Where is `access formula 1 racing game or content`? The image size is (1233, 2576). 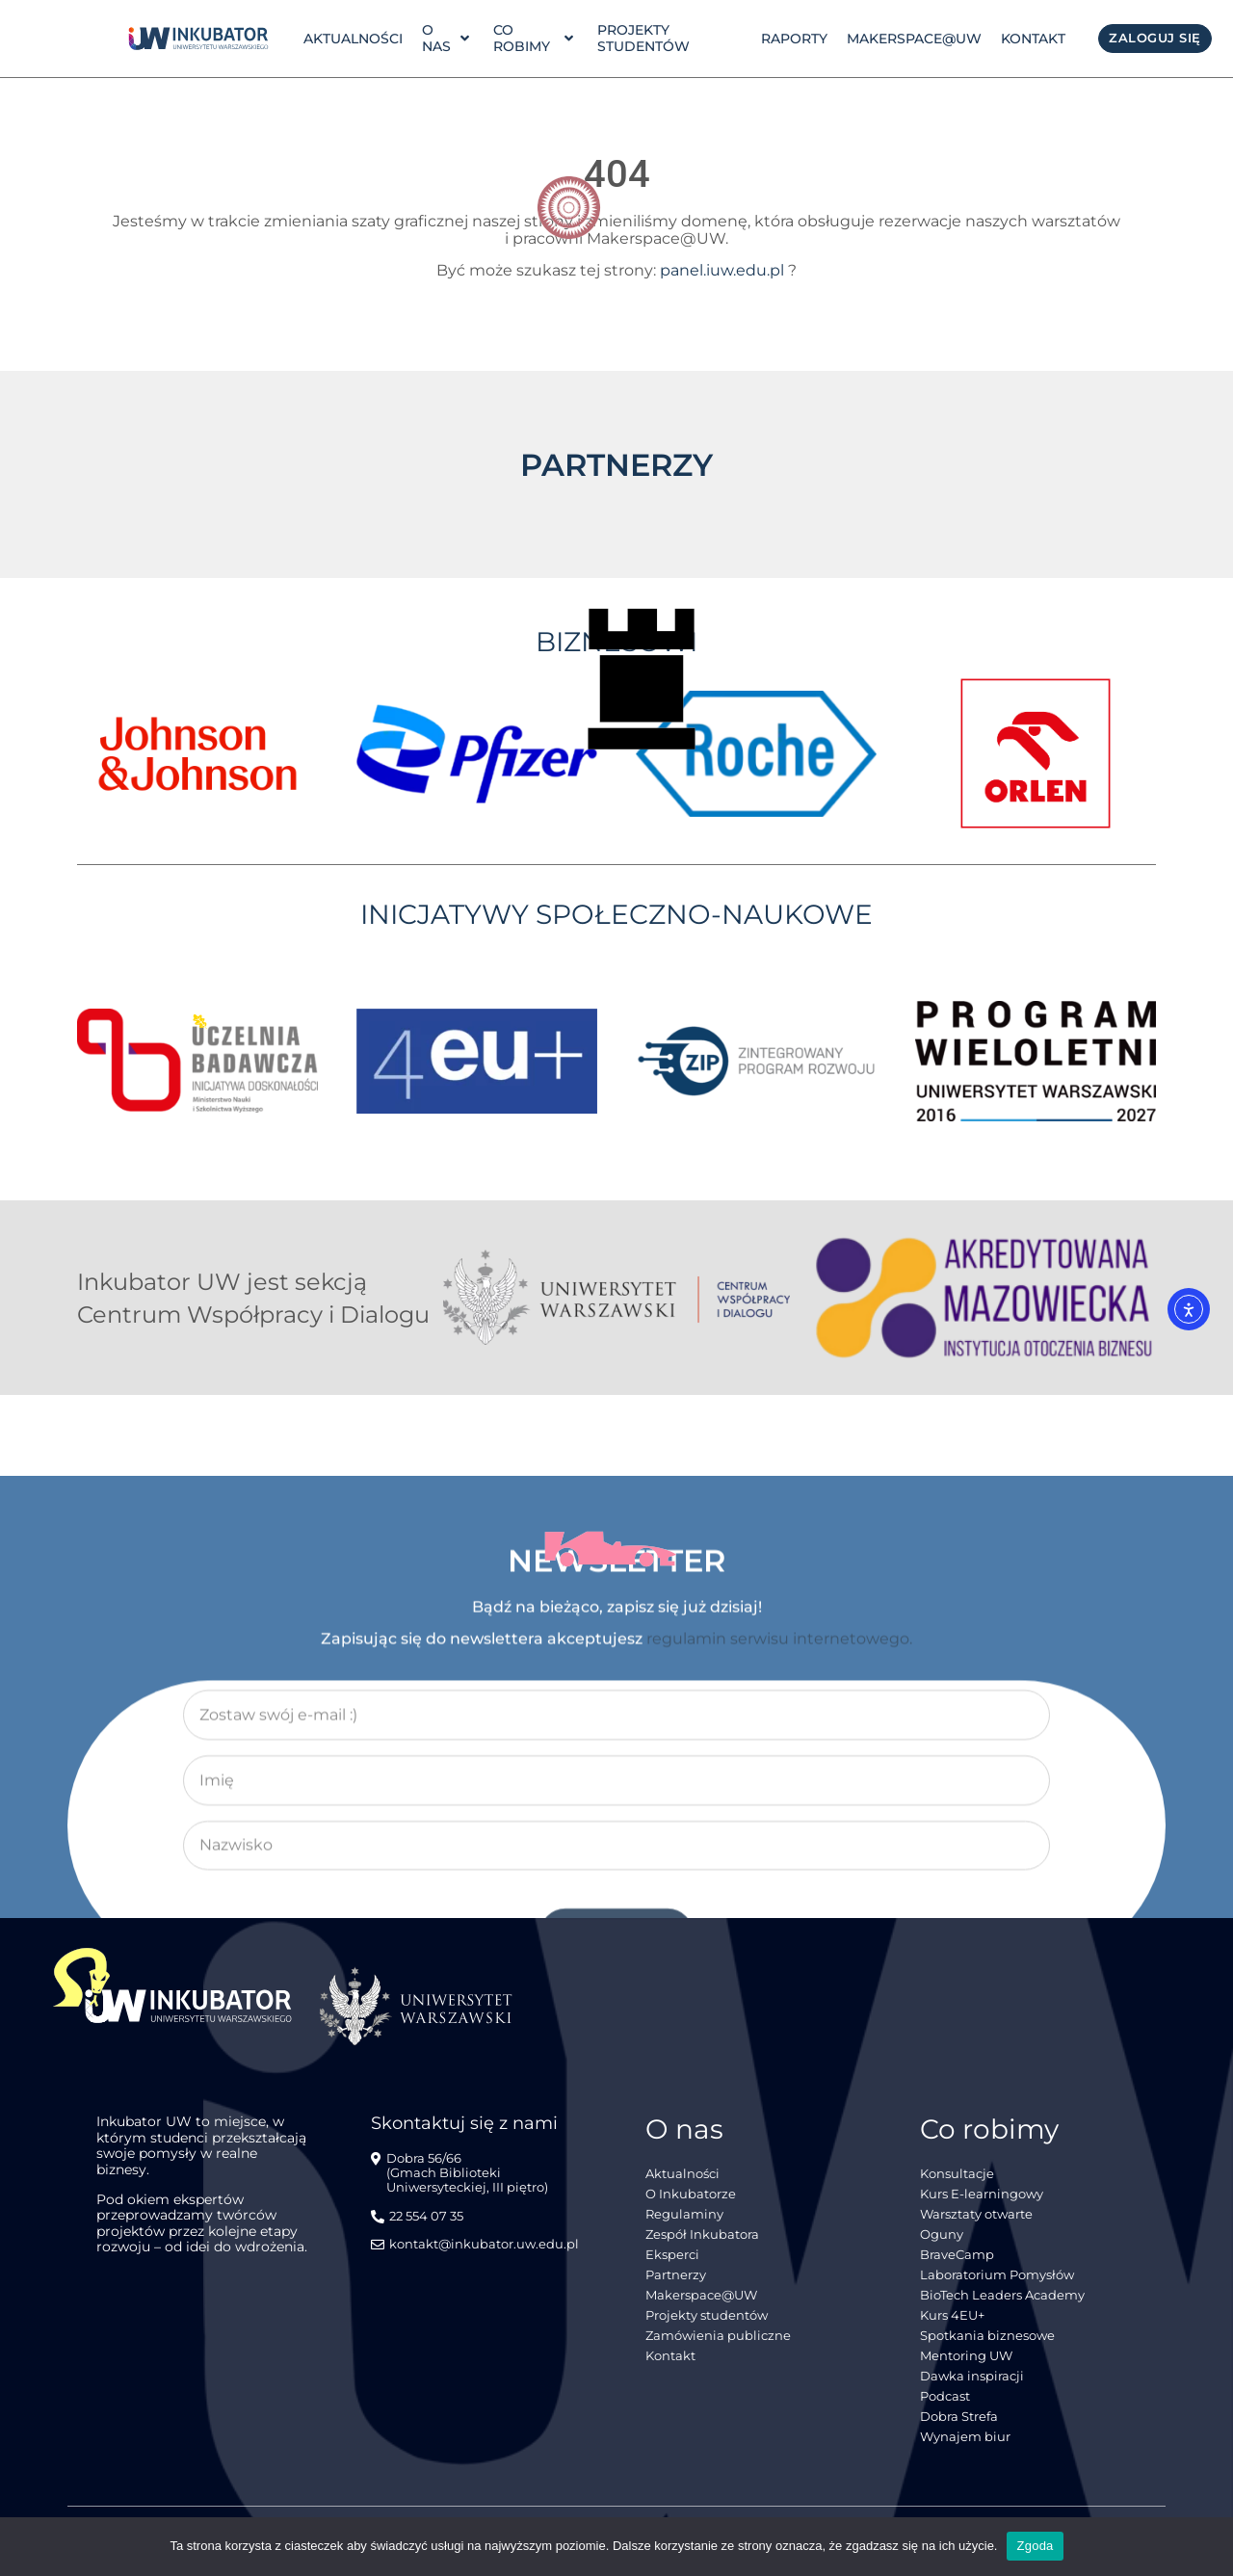 access formula 1 racing game or content is located at coordinates (611, 1549).